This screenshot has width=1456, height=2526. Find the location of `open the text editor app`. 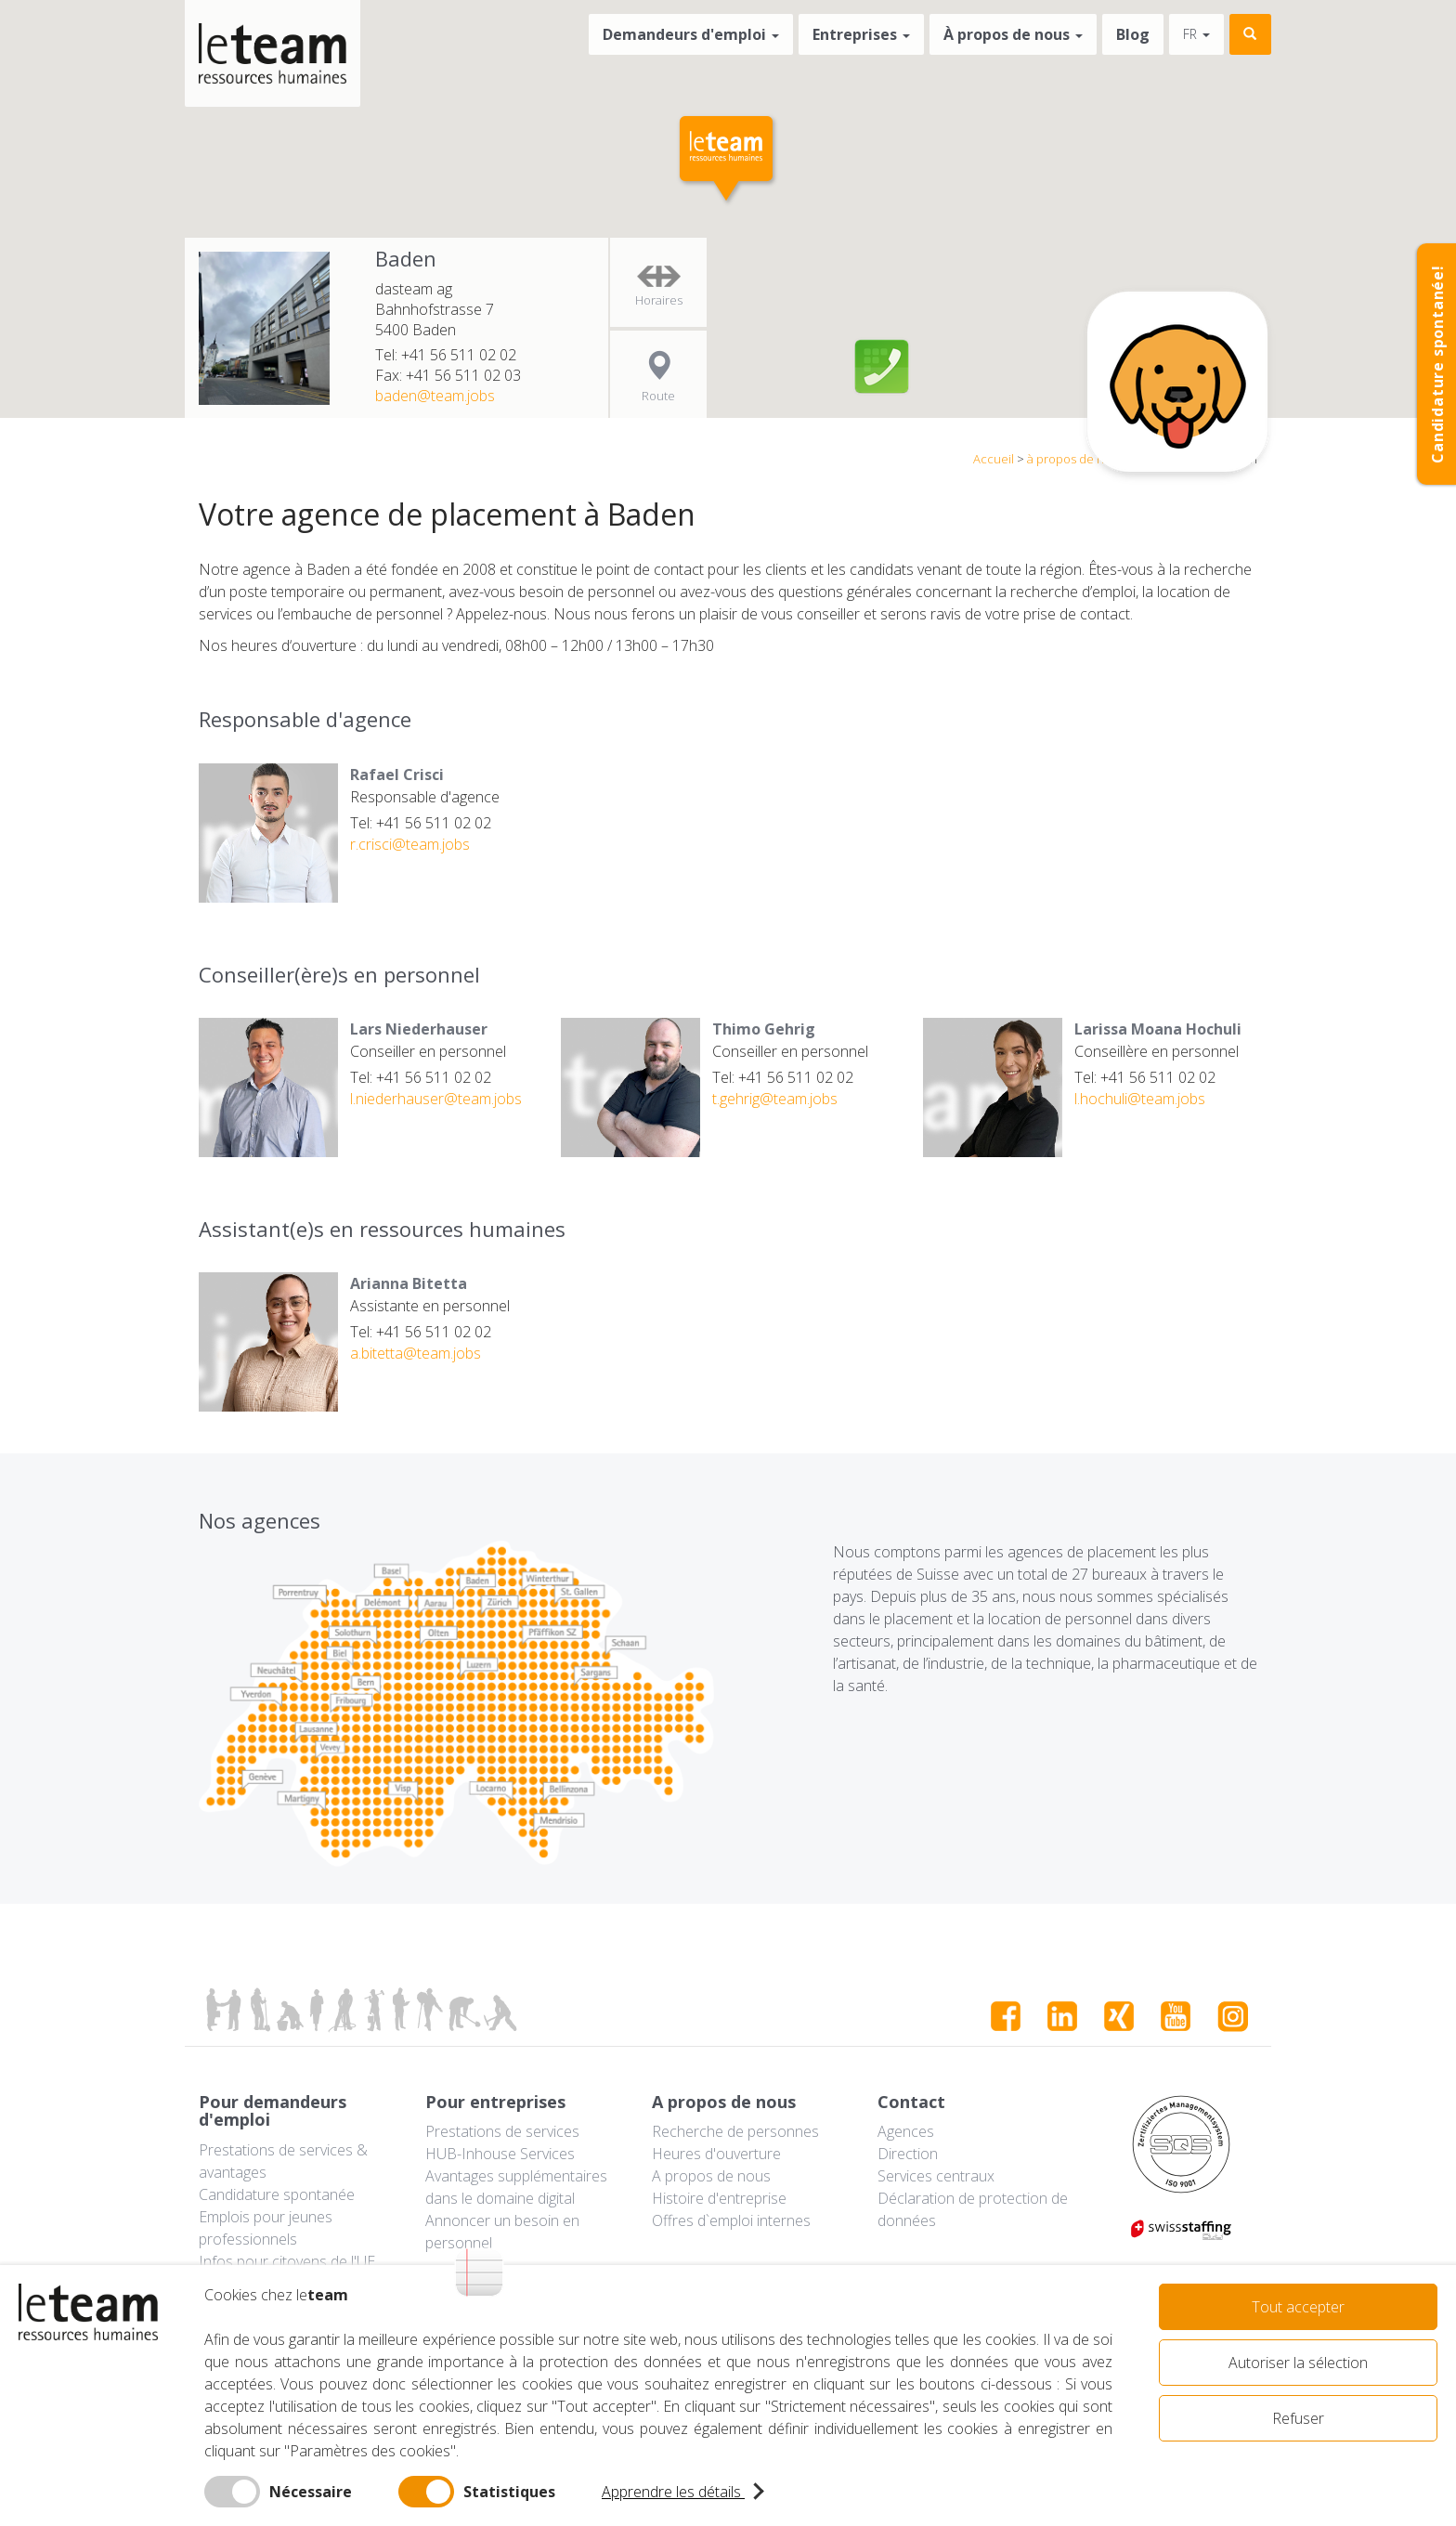

open the text editor app is located at coordinates (479, 2272).